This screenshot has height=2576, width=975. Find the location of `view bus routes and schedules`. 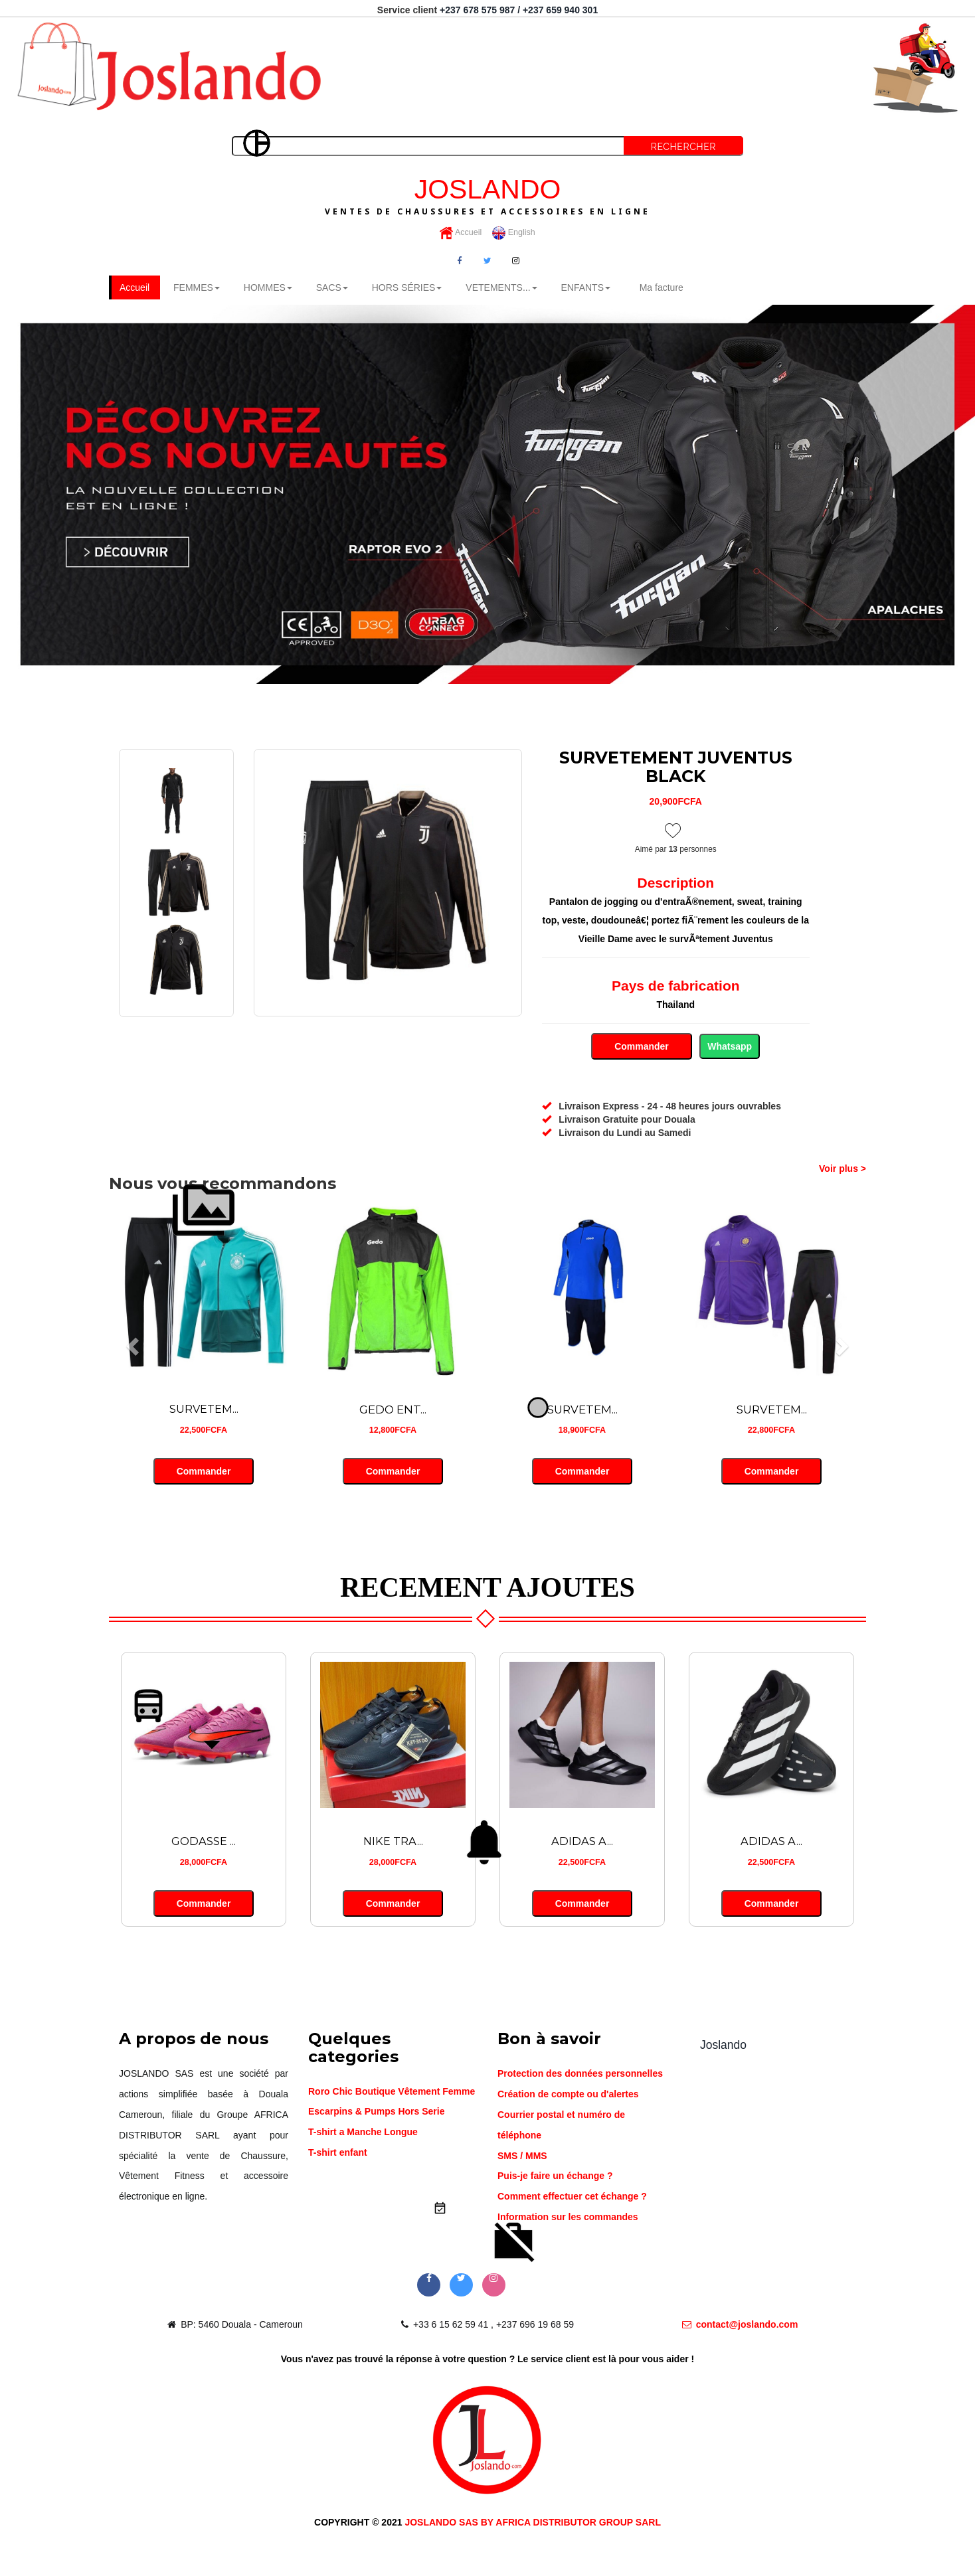

view bus routes and schedules is located at coordinates (148, 1706).